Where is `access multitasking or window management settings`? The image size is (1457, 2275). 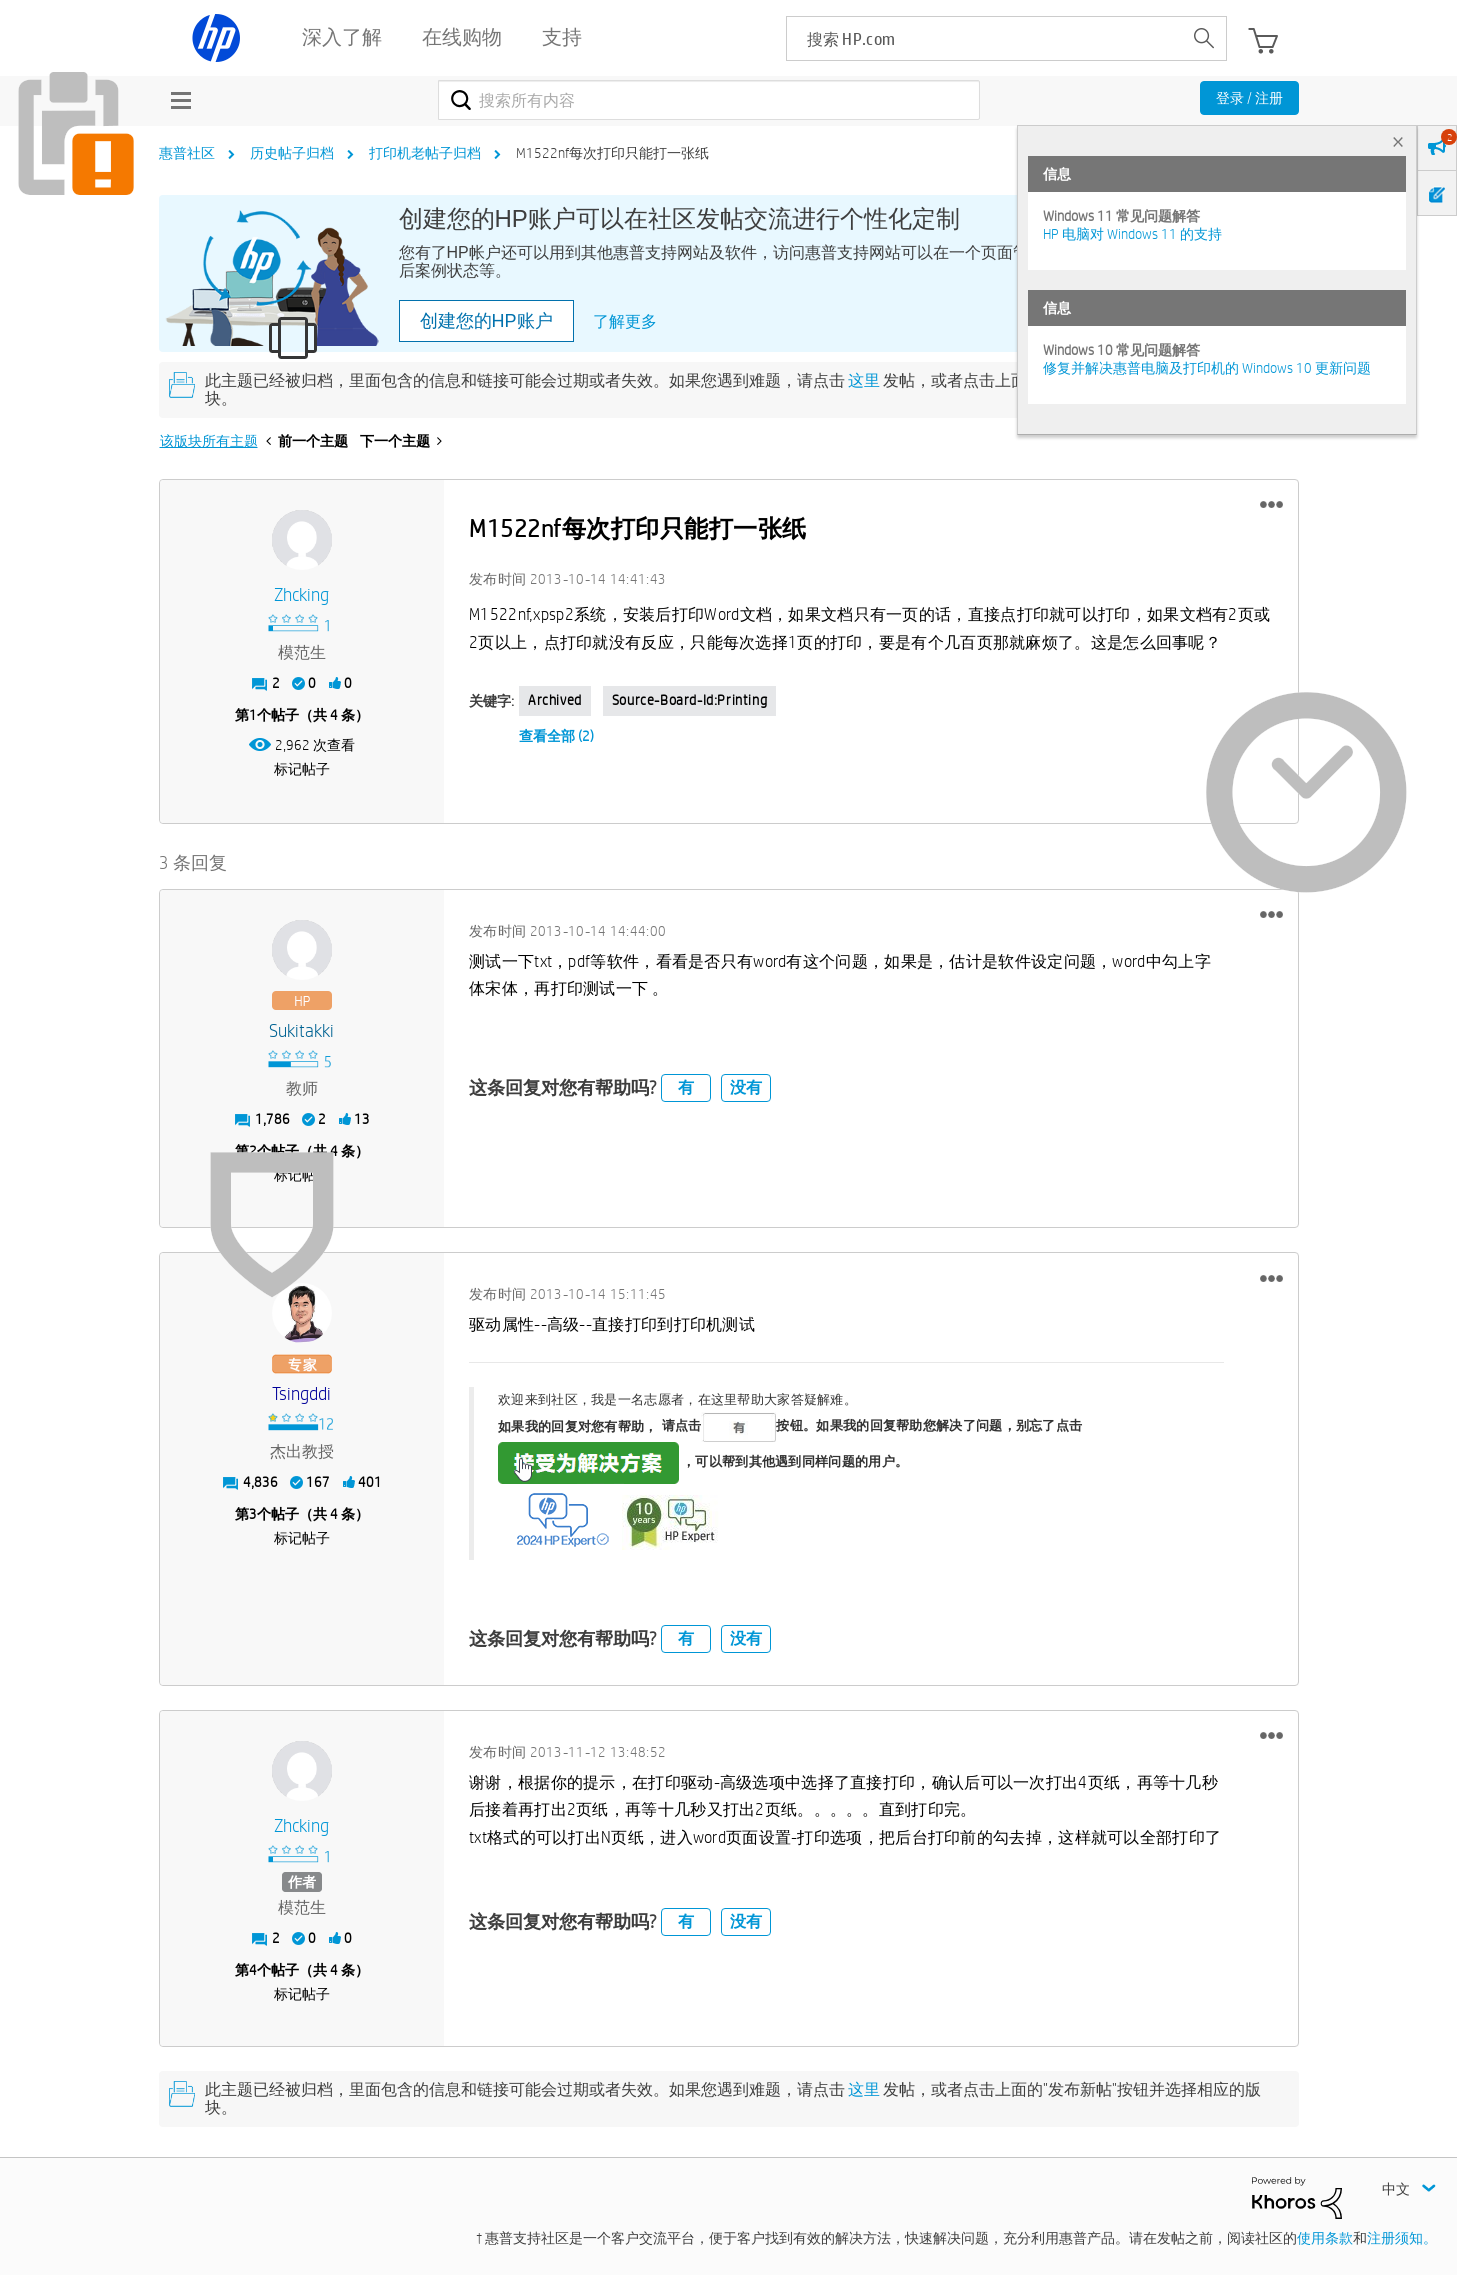 access multitasking or window management settings is located at coordinates (293, 338).